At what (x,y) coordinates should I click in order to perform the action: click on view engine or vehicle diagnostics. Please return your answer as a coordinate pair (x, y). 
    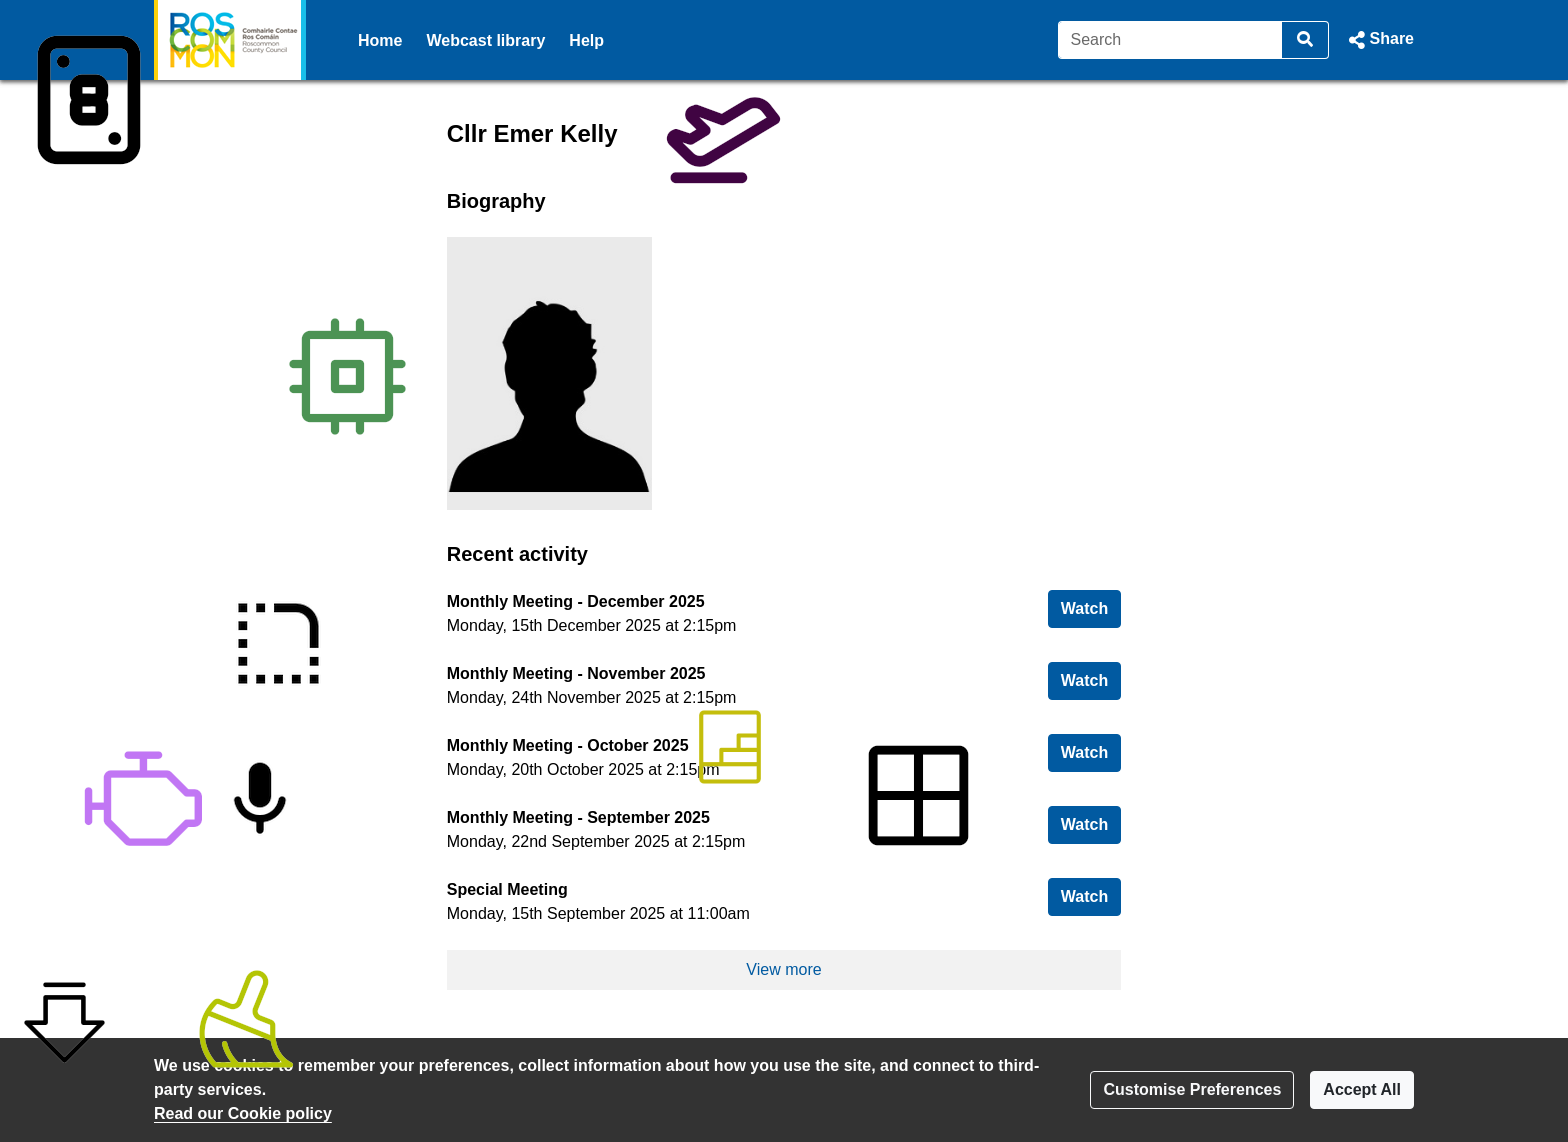
    Looking at the image, I should click on (141, 800).